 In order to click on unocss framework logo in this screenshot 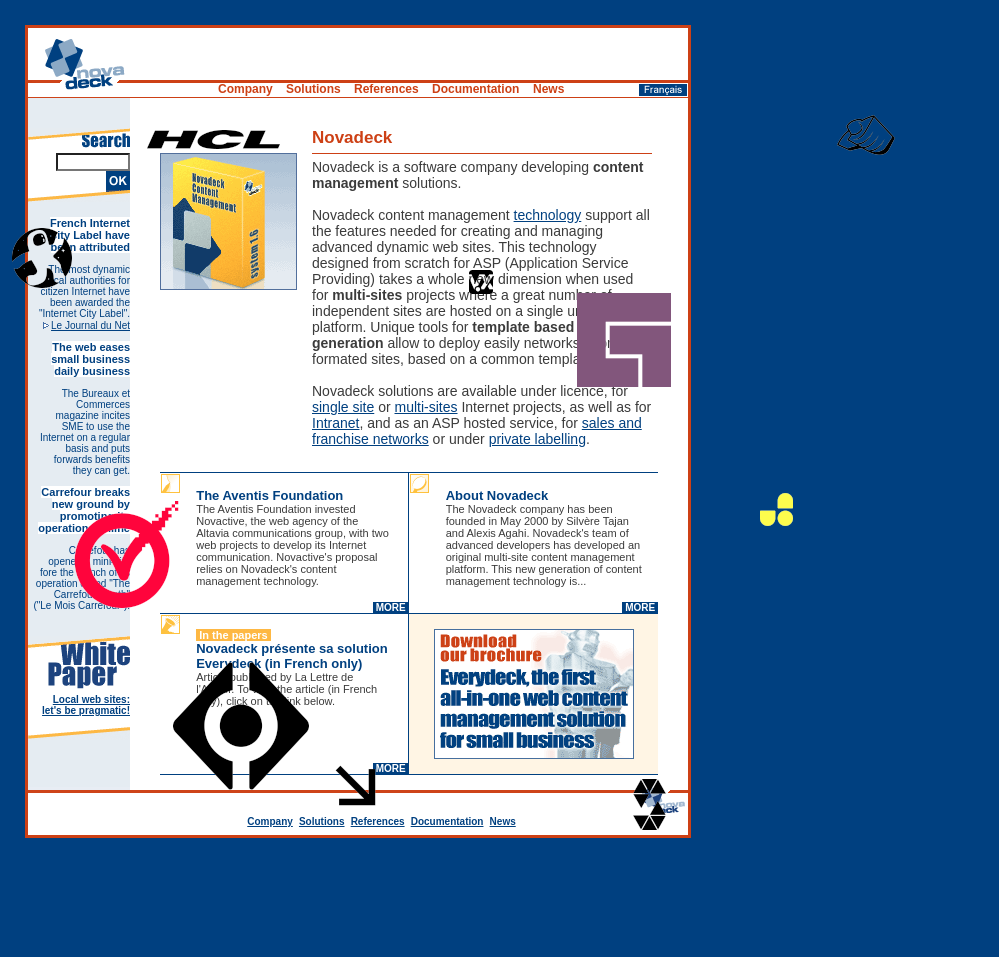, I will do `click(776, 509)`.